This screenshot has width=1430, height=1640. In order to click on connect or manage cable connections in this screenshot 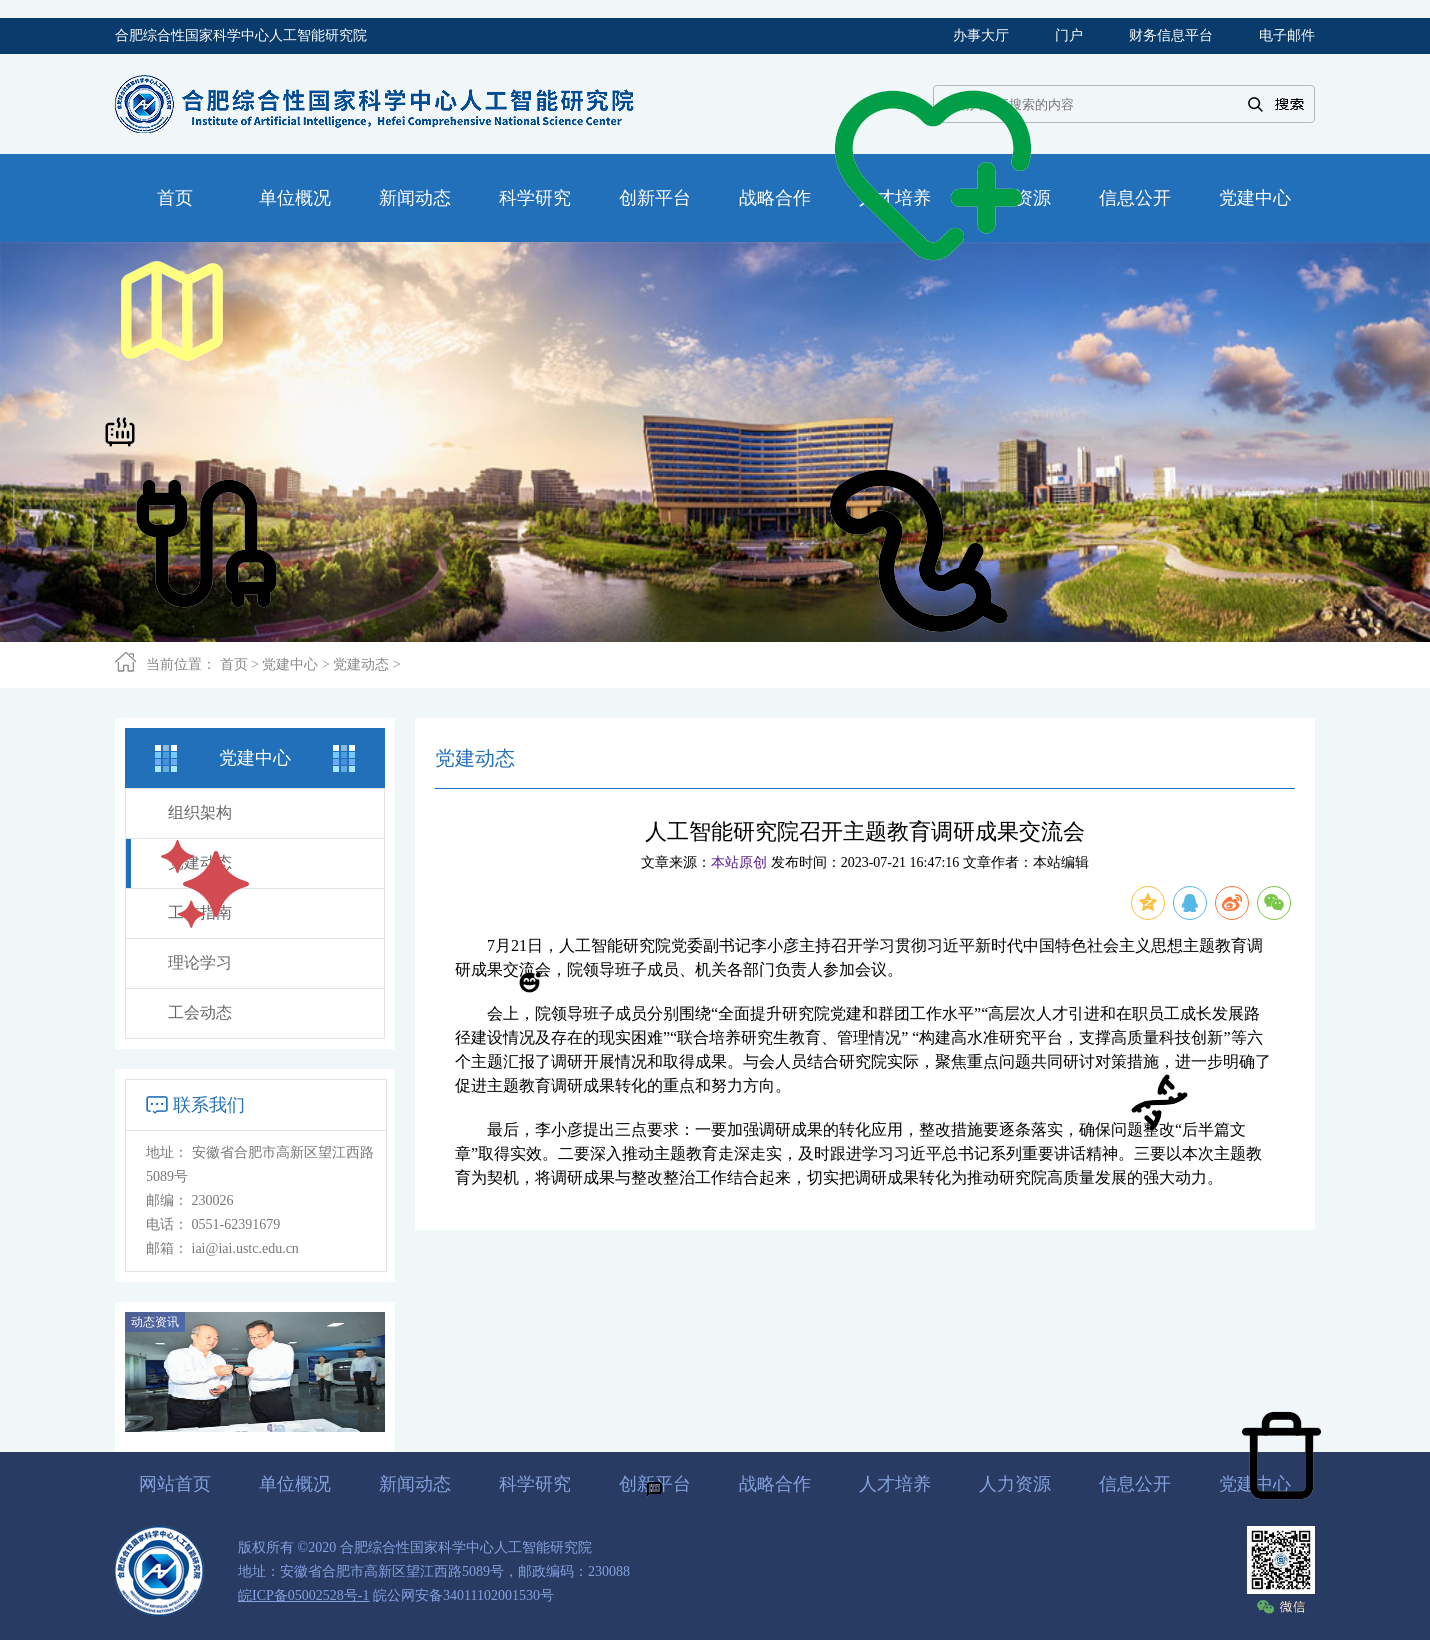, I will do `click(206, 543)`.